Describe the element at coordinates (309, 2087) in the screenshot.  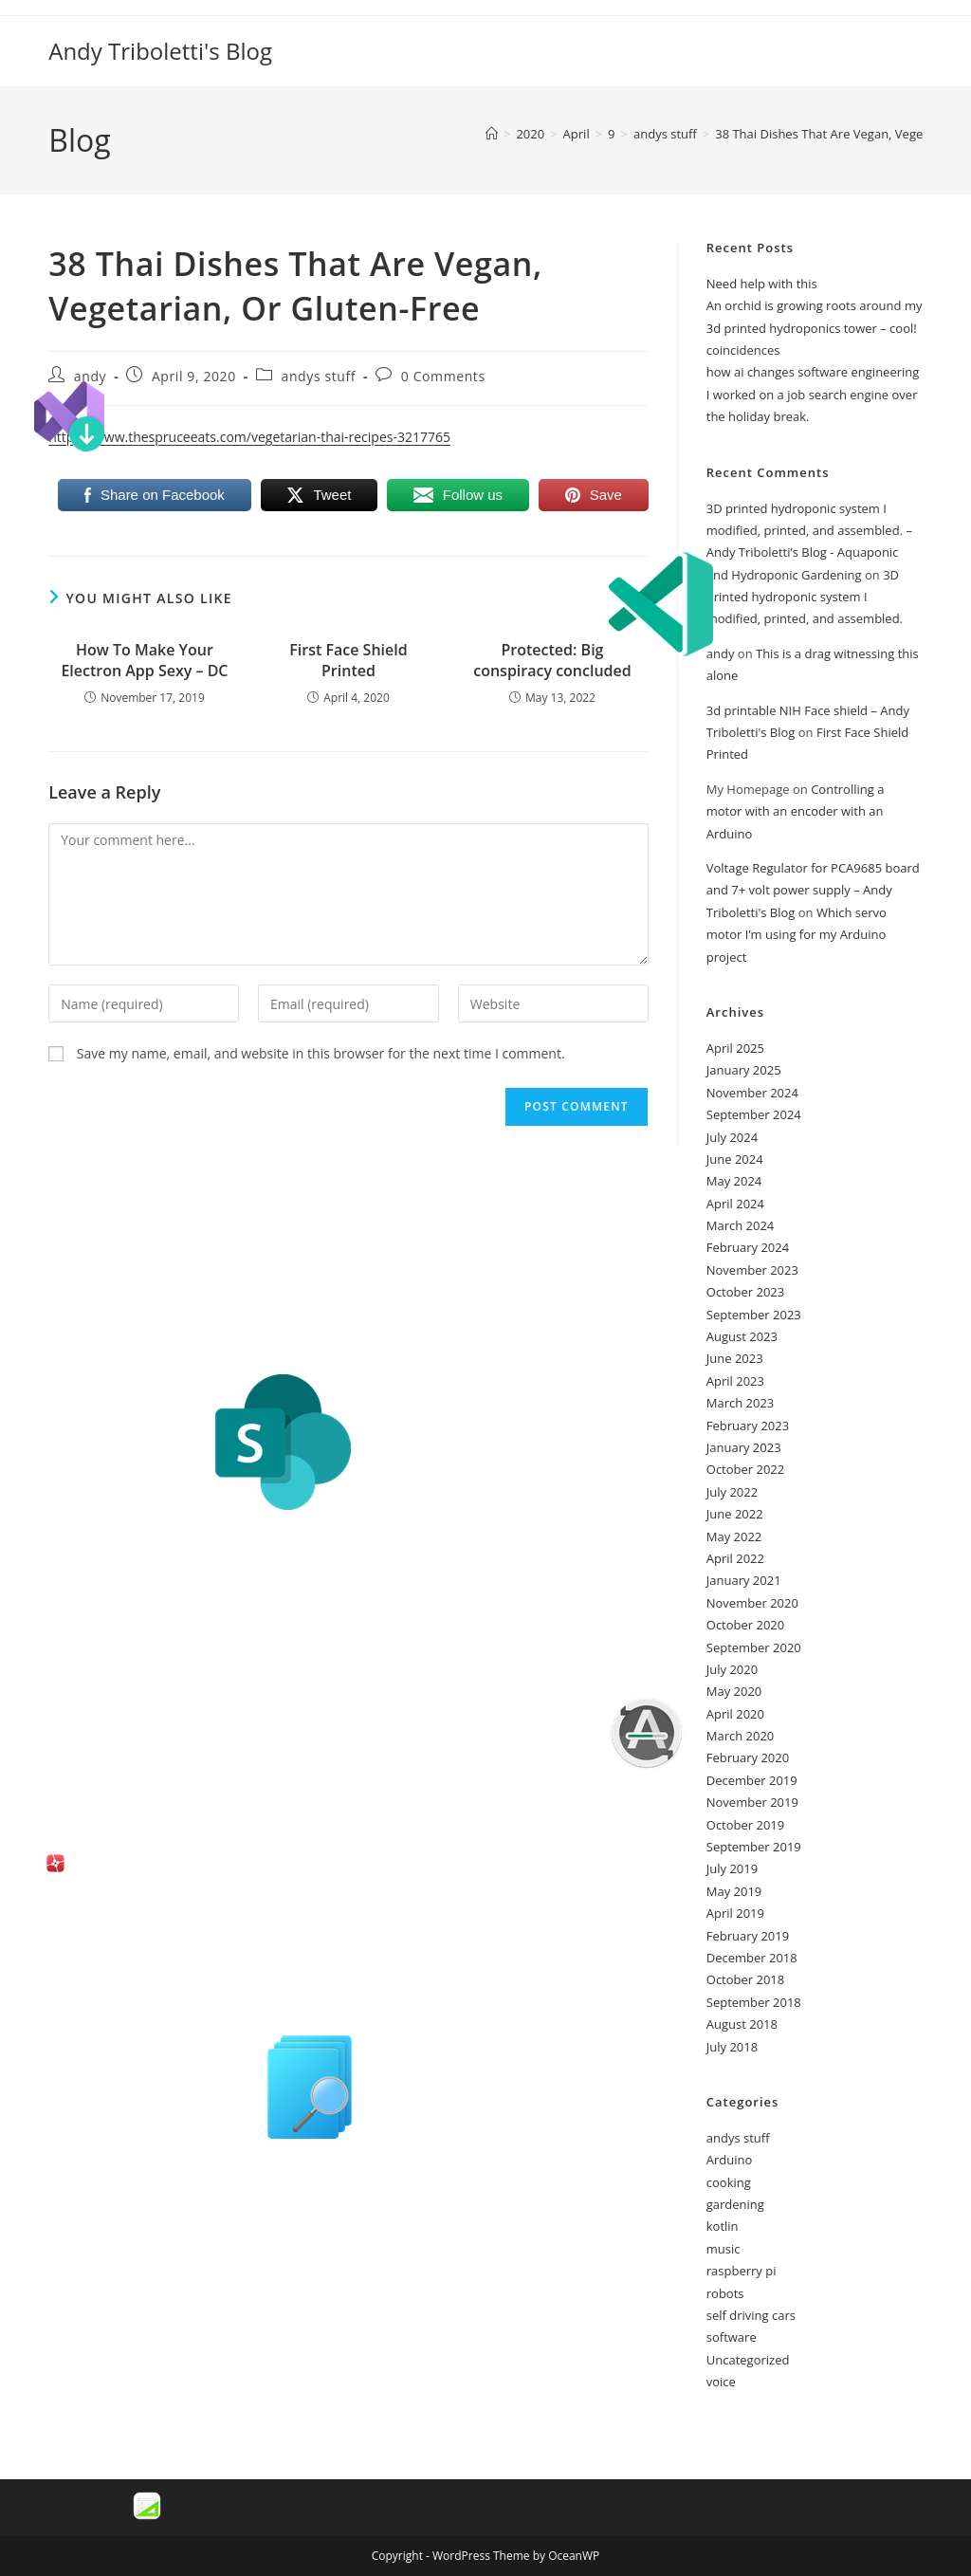
I see `search files or documents` at that location.